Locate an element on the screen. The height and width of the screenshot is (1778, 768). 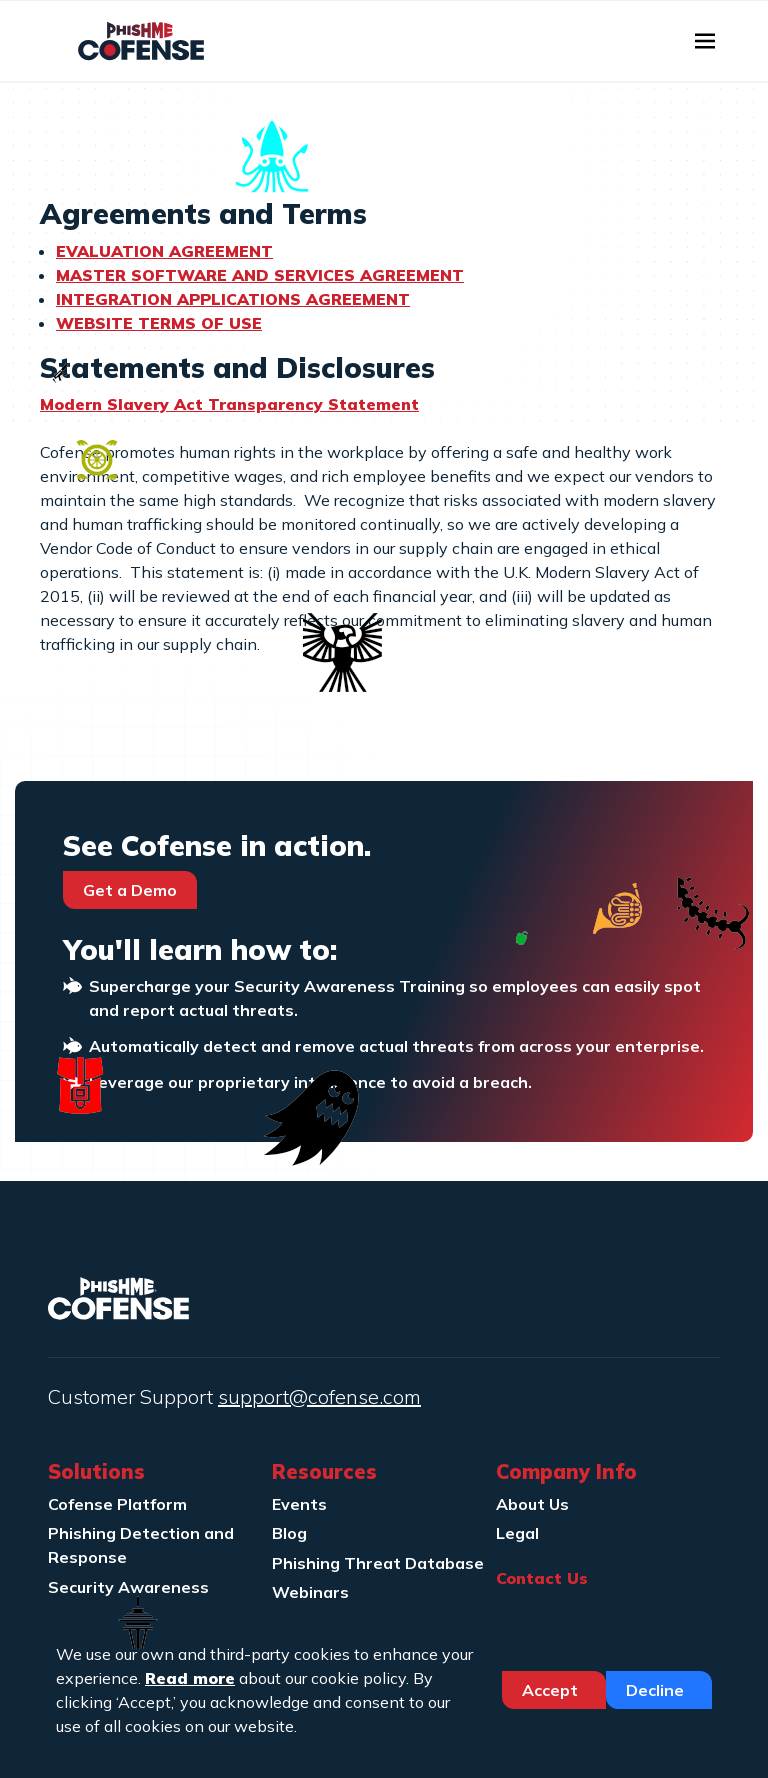
access brass instrument sounds or samples is located at coordinates (617, 908).